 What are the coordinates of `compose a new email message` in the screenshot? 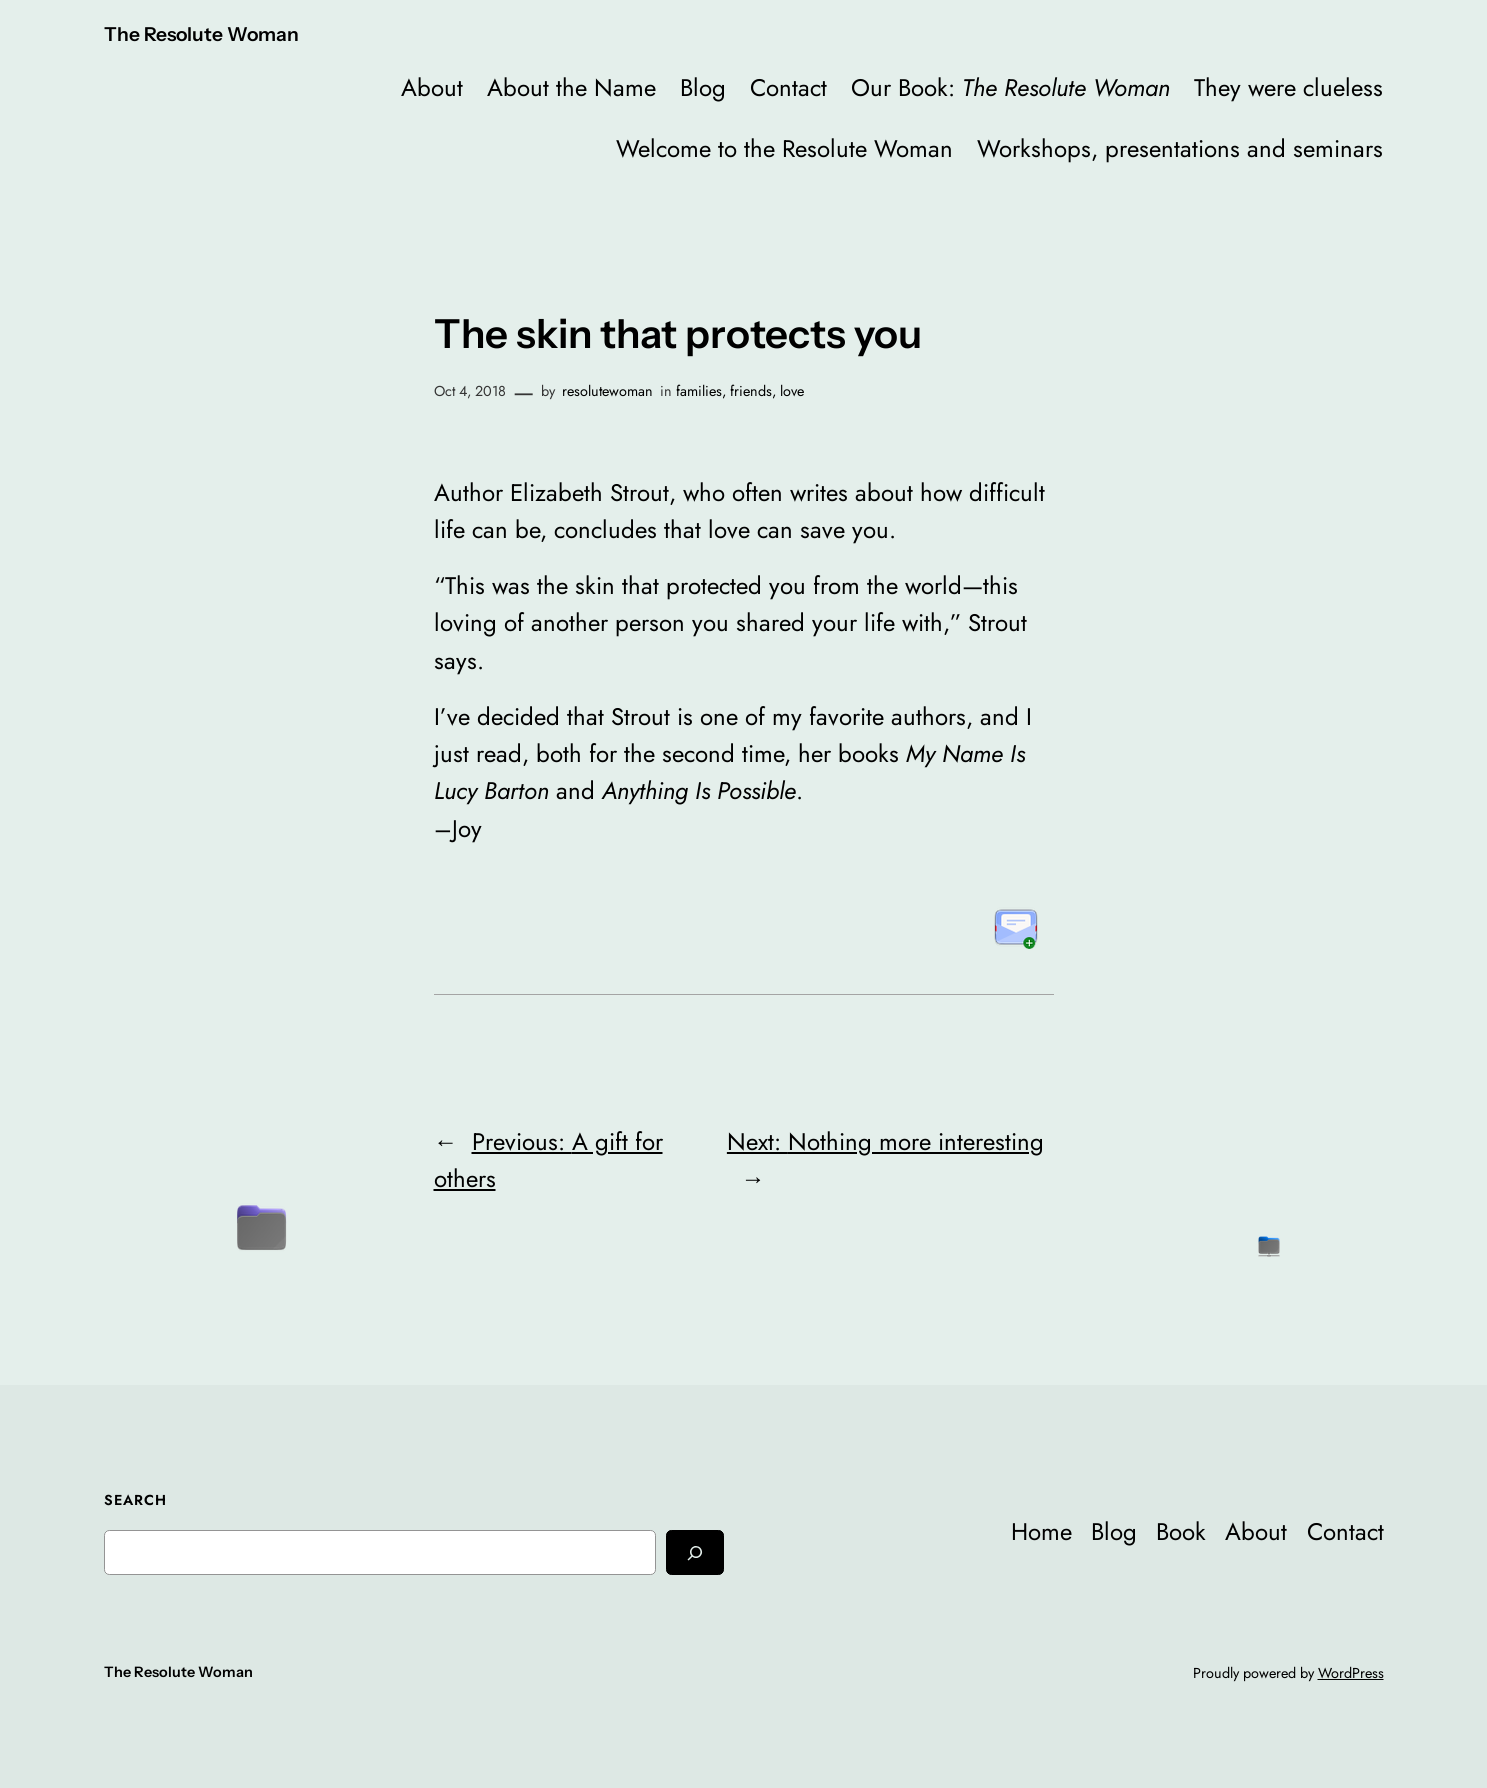 It's located at (1016, 927).